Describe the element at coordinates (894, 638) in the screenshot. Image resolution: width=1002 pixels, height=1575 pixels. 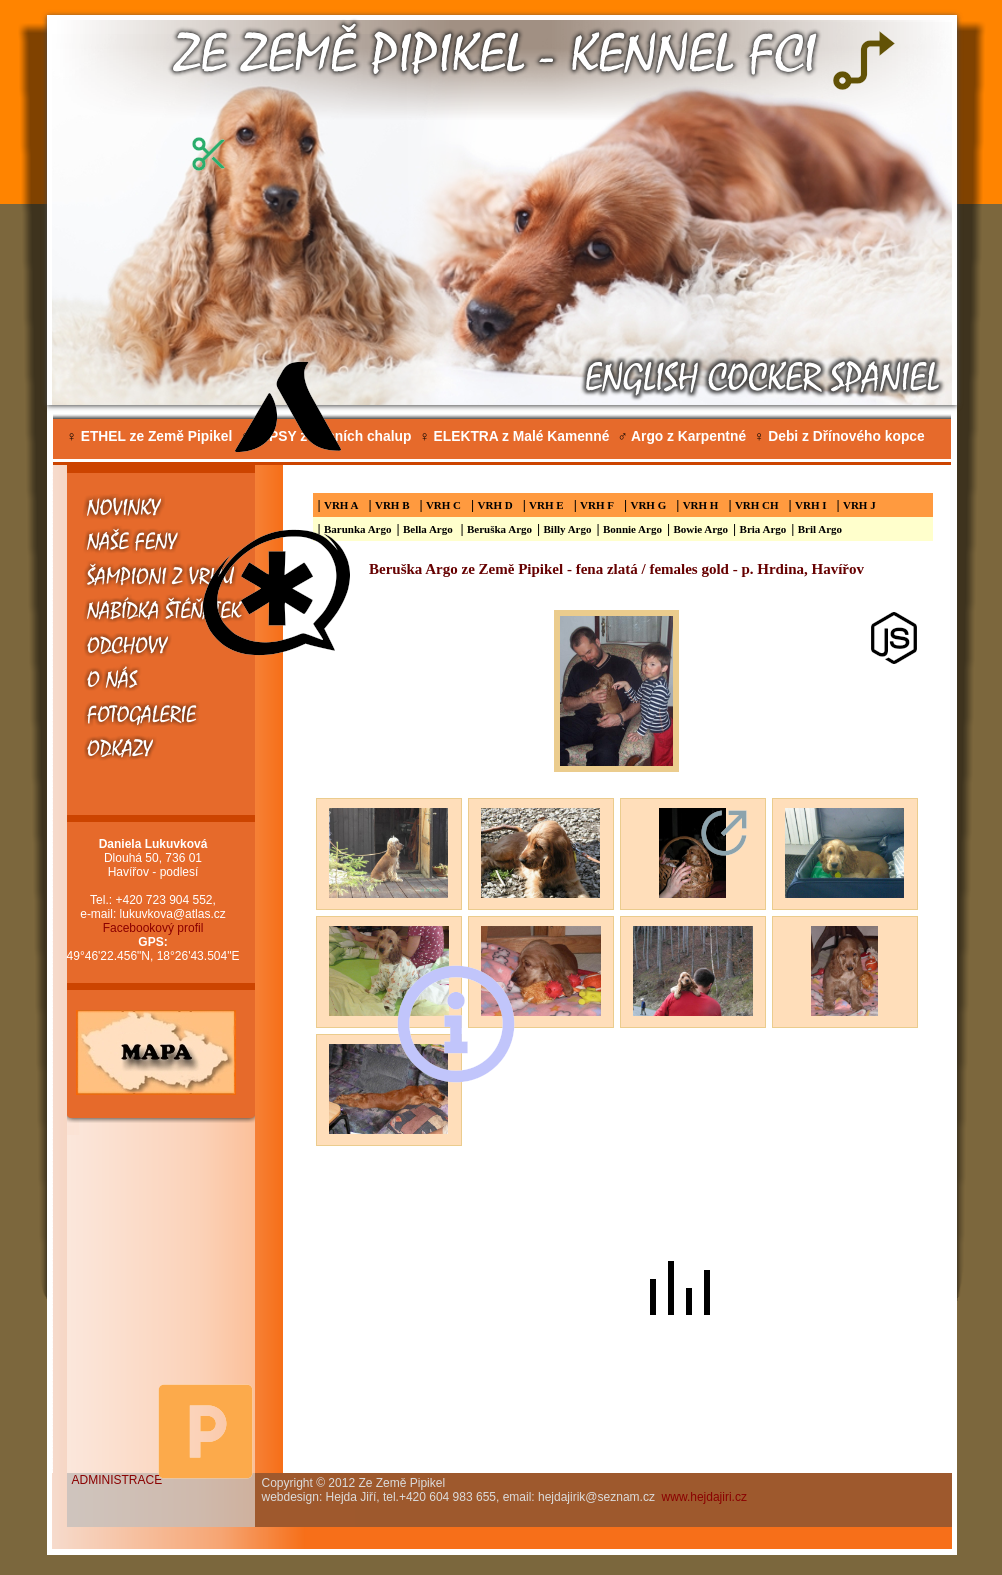
I see `Node.js runtime environment logo` at that location.